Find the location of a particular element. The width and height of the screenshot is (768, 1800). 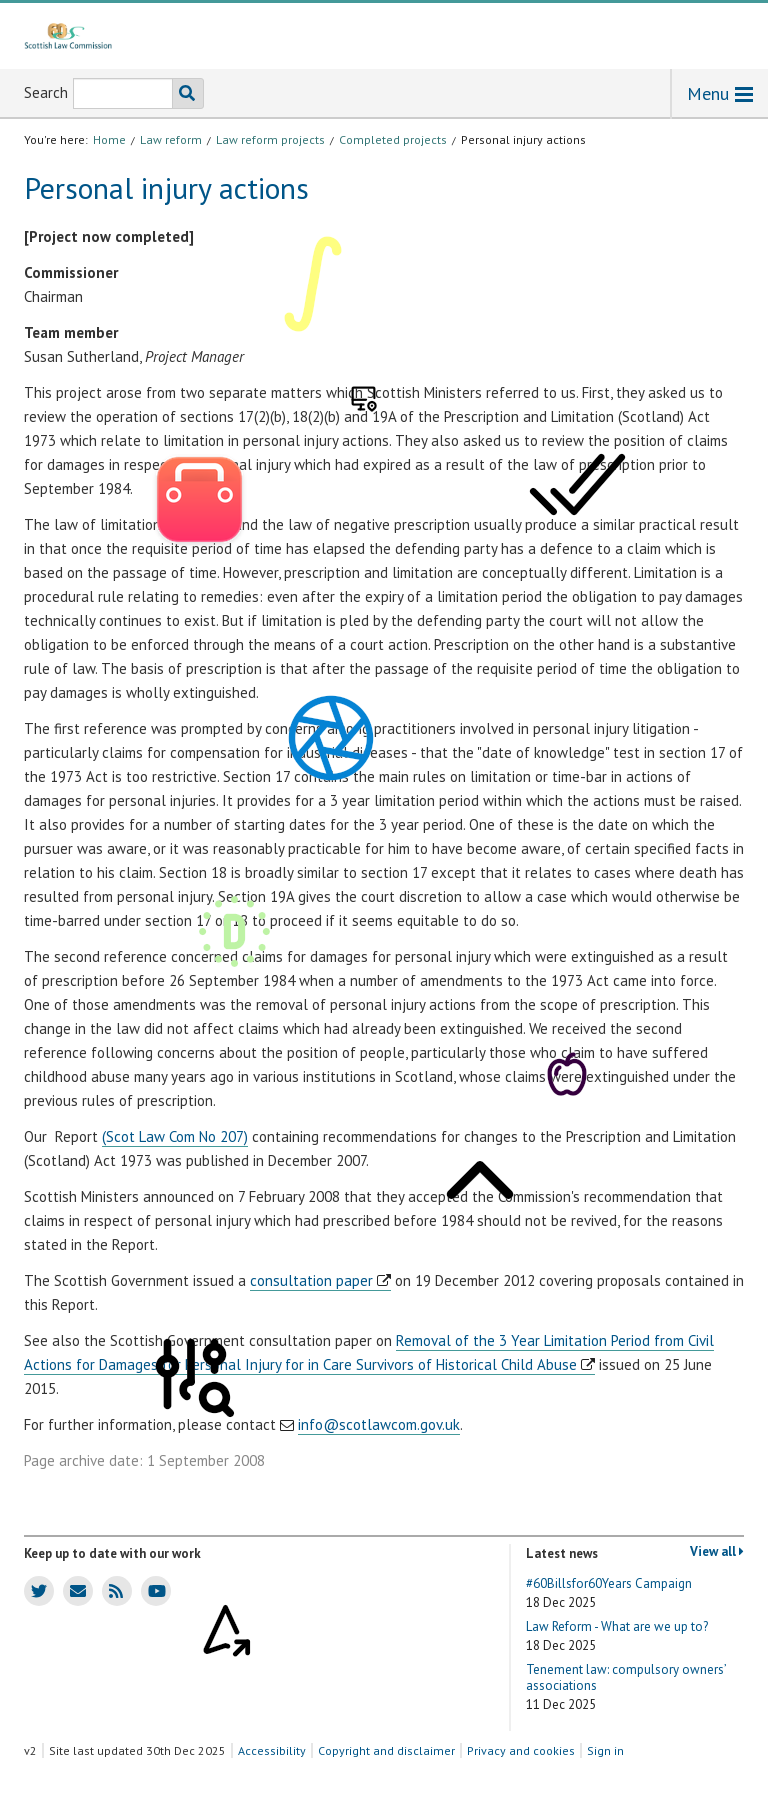

indicates draft or pending status is located at coordinates (234, 931).